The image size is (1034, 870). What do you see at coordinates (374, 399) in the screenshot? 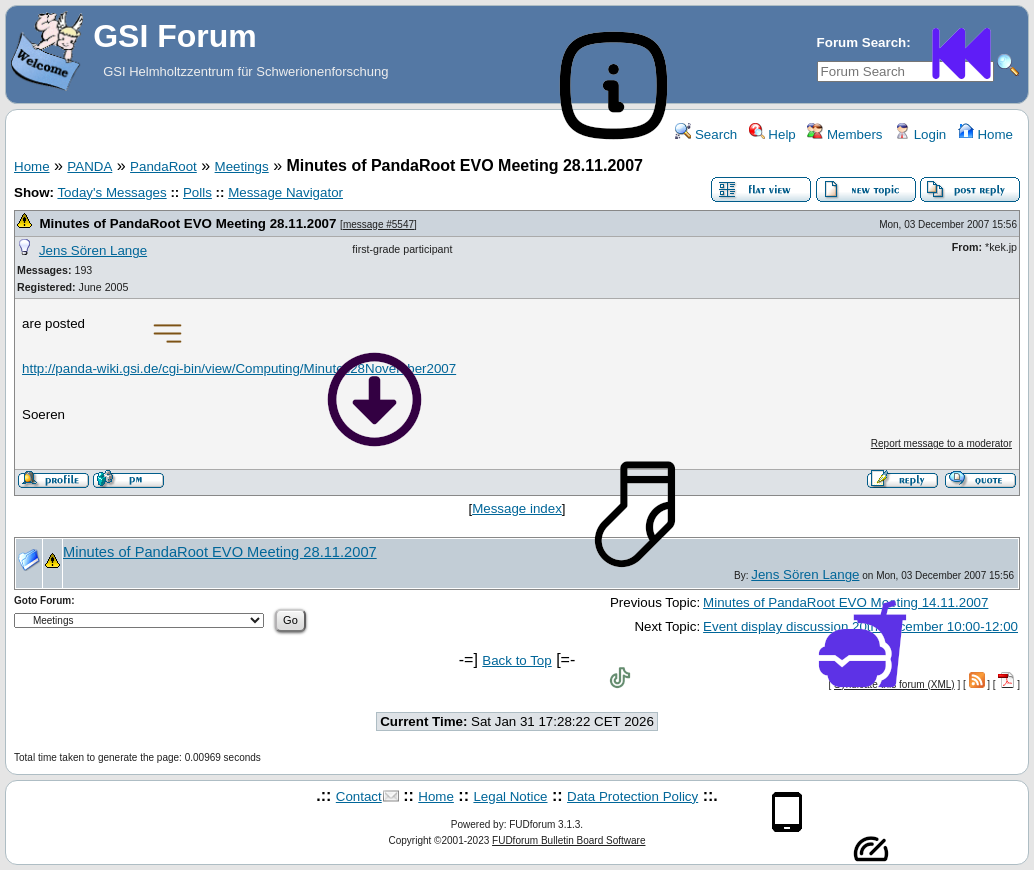
I see `download a file or content` at bounding box center [374, 399].